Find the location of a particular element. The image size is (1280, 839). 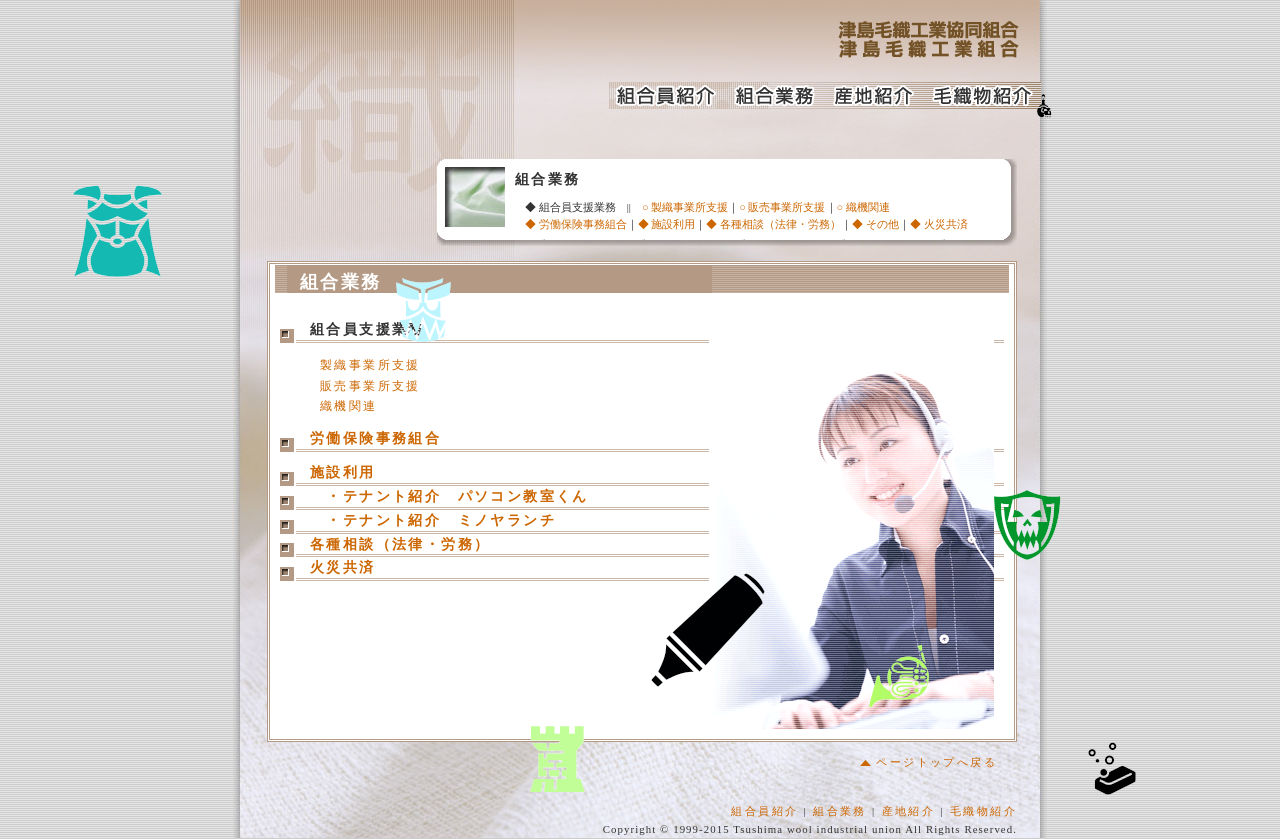

indicates cleaning or sanitization feature is located at coordinates (1113, 769).